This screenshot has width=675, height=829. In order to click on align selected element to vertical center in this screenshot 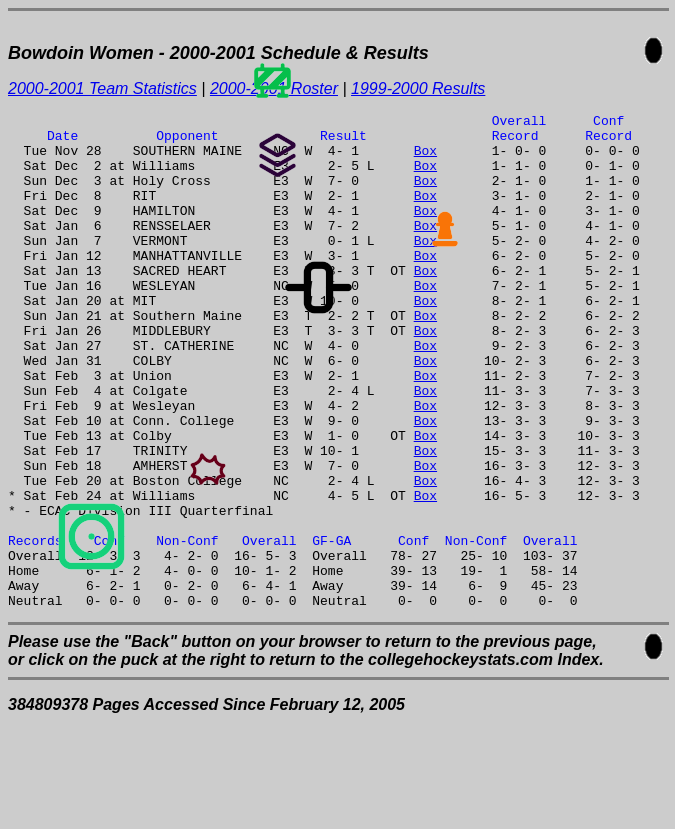, I will do `click(318, 287)`.